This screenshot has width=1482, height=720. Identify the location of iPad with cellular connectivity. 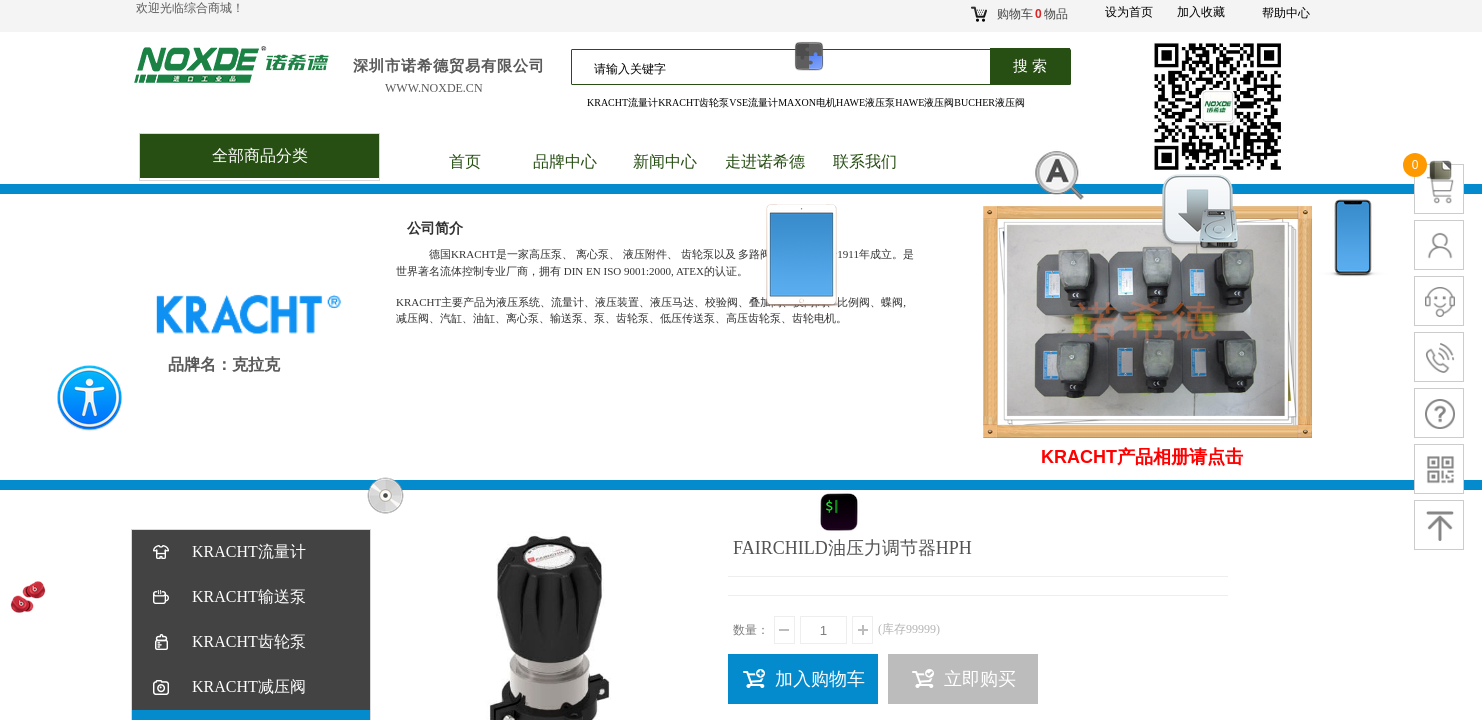
(801, 255).